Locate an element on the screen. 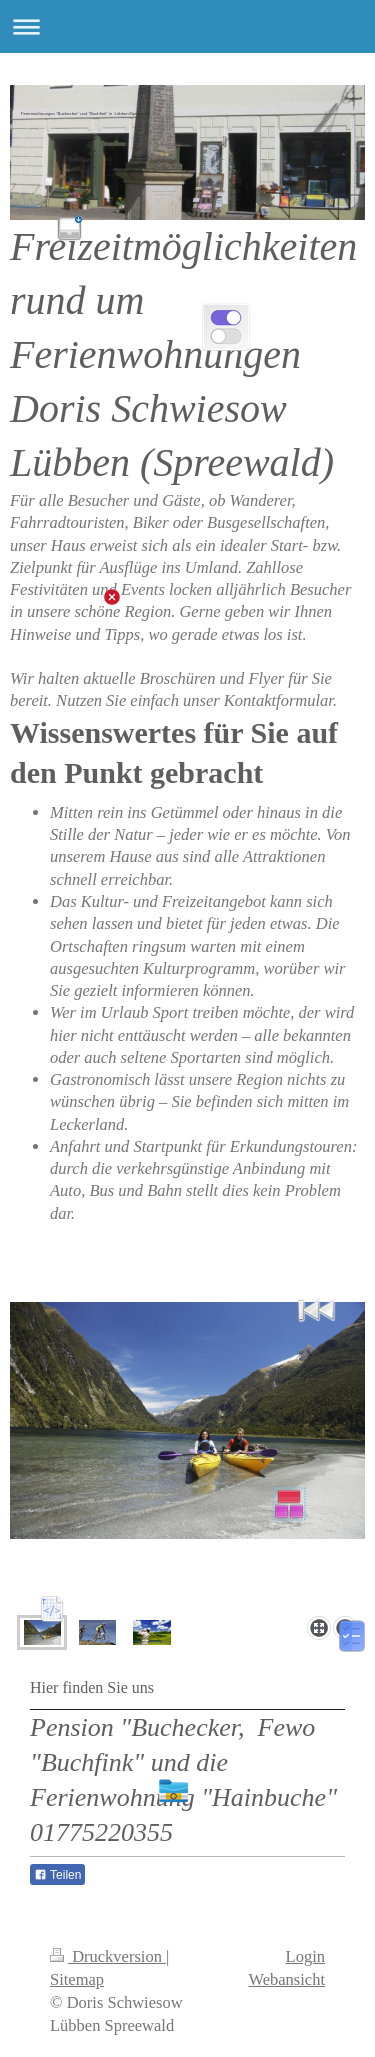  cancel or close a dialog is located at coordinates (112, 597).